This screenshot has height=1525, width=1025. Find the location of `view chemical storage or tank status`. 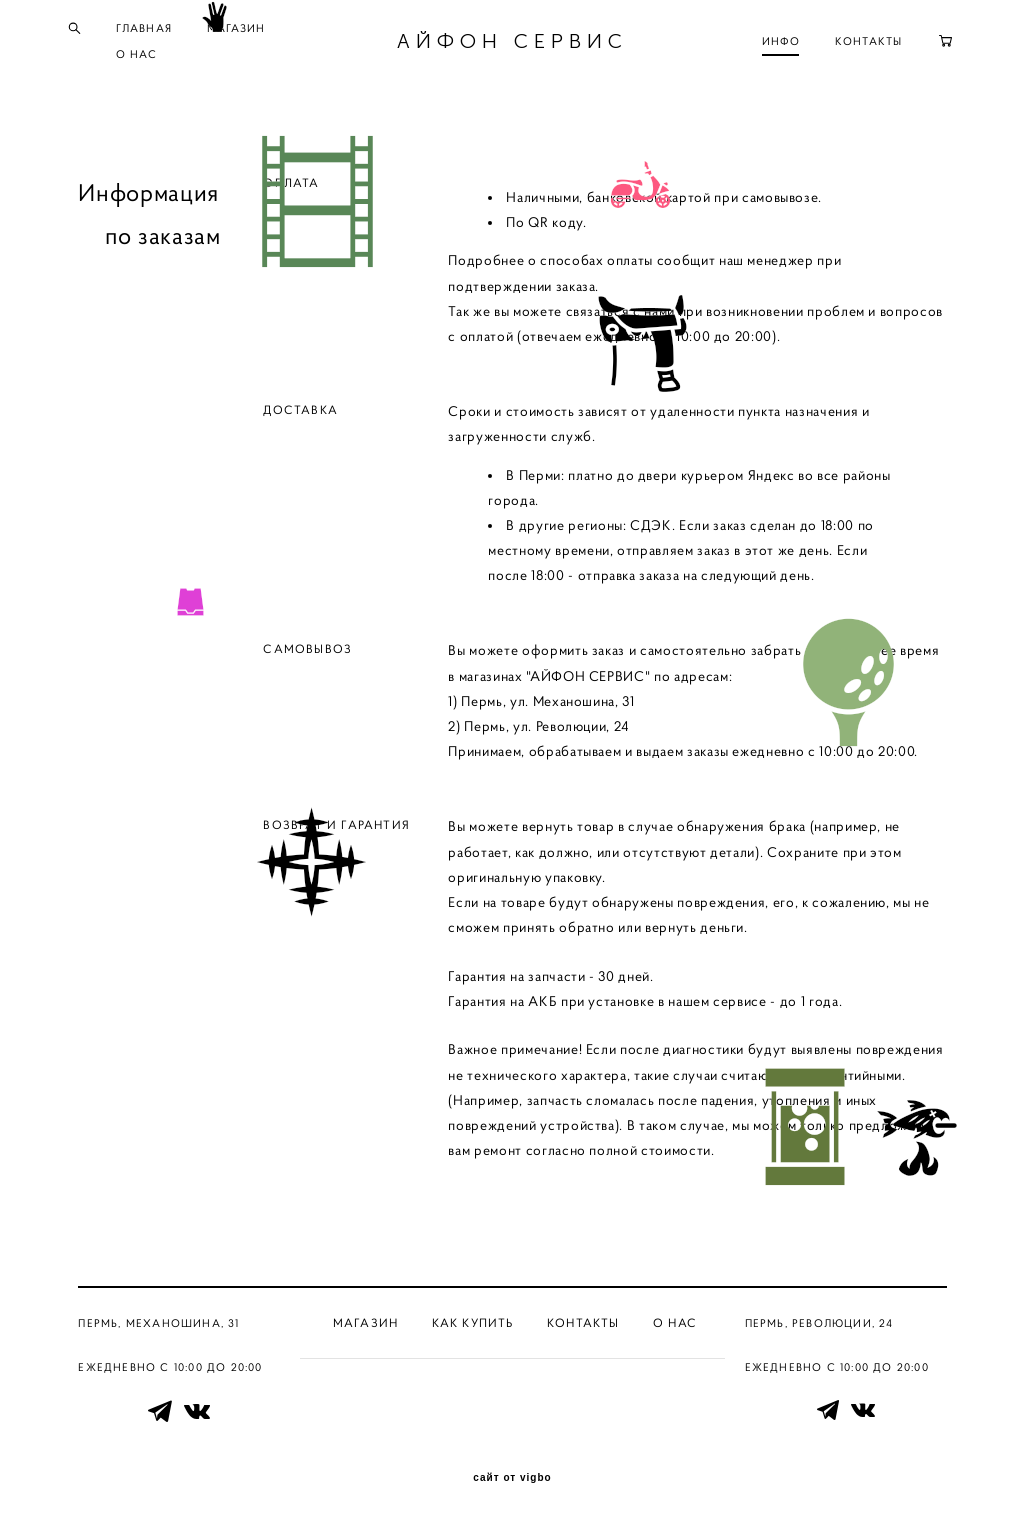

view chemical storage or tank status is located at coordinates (804, 1127).